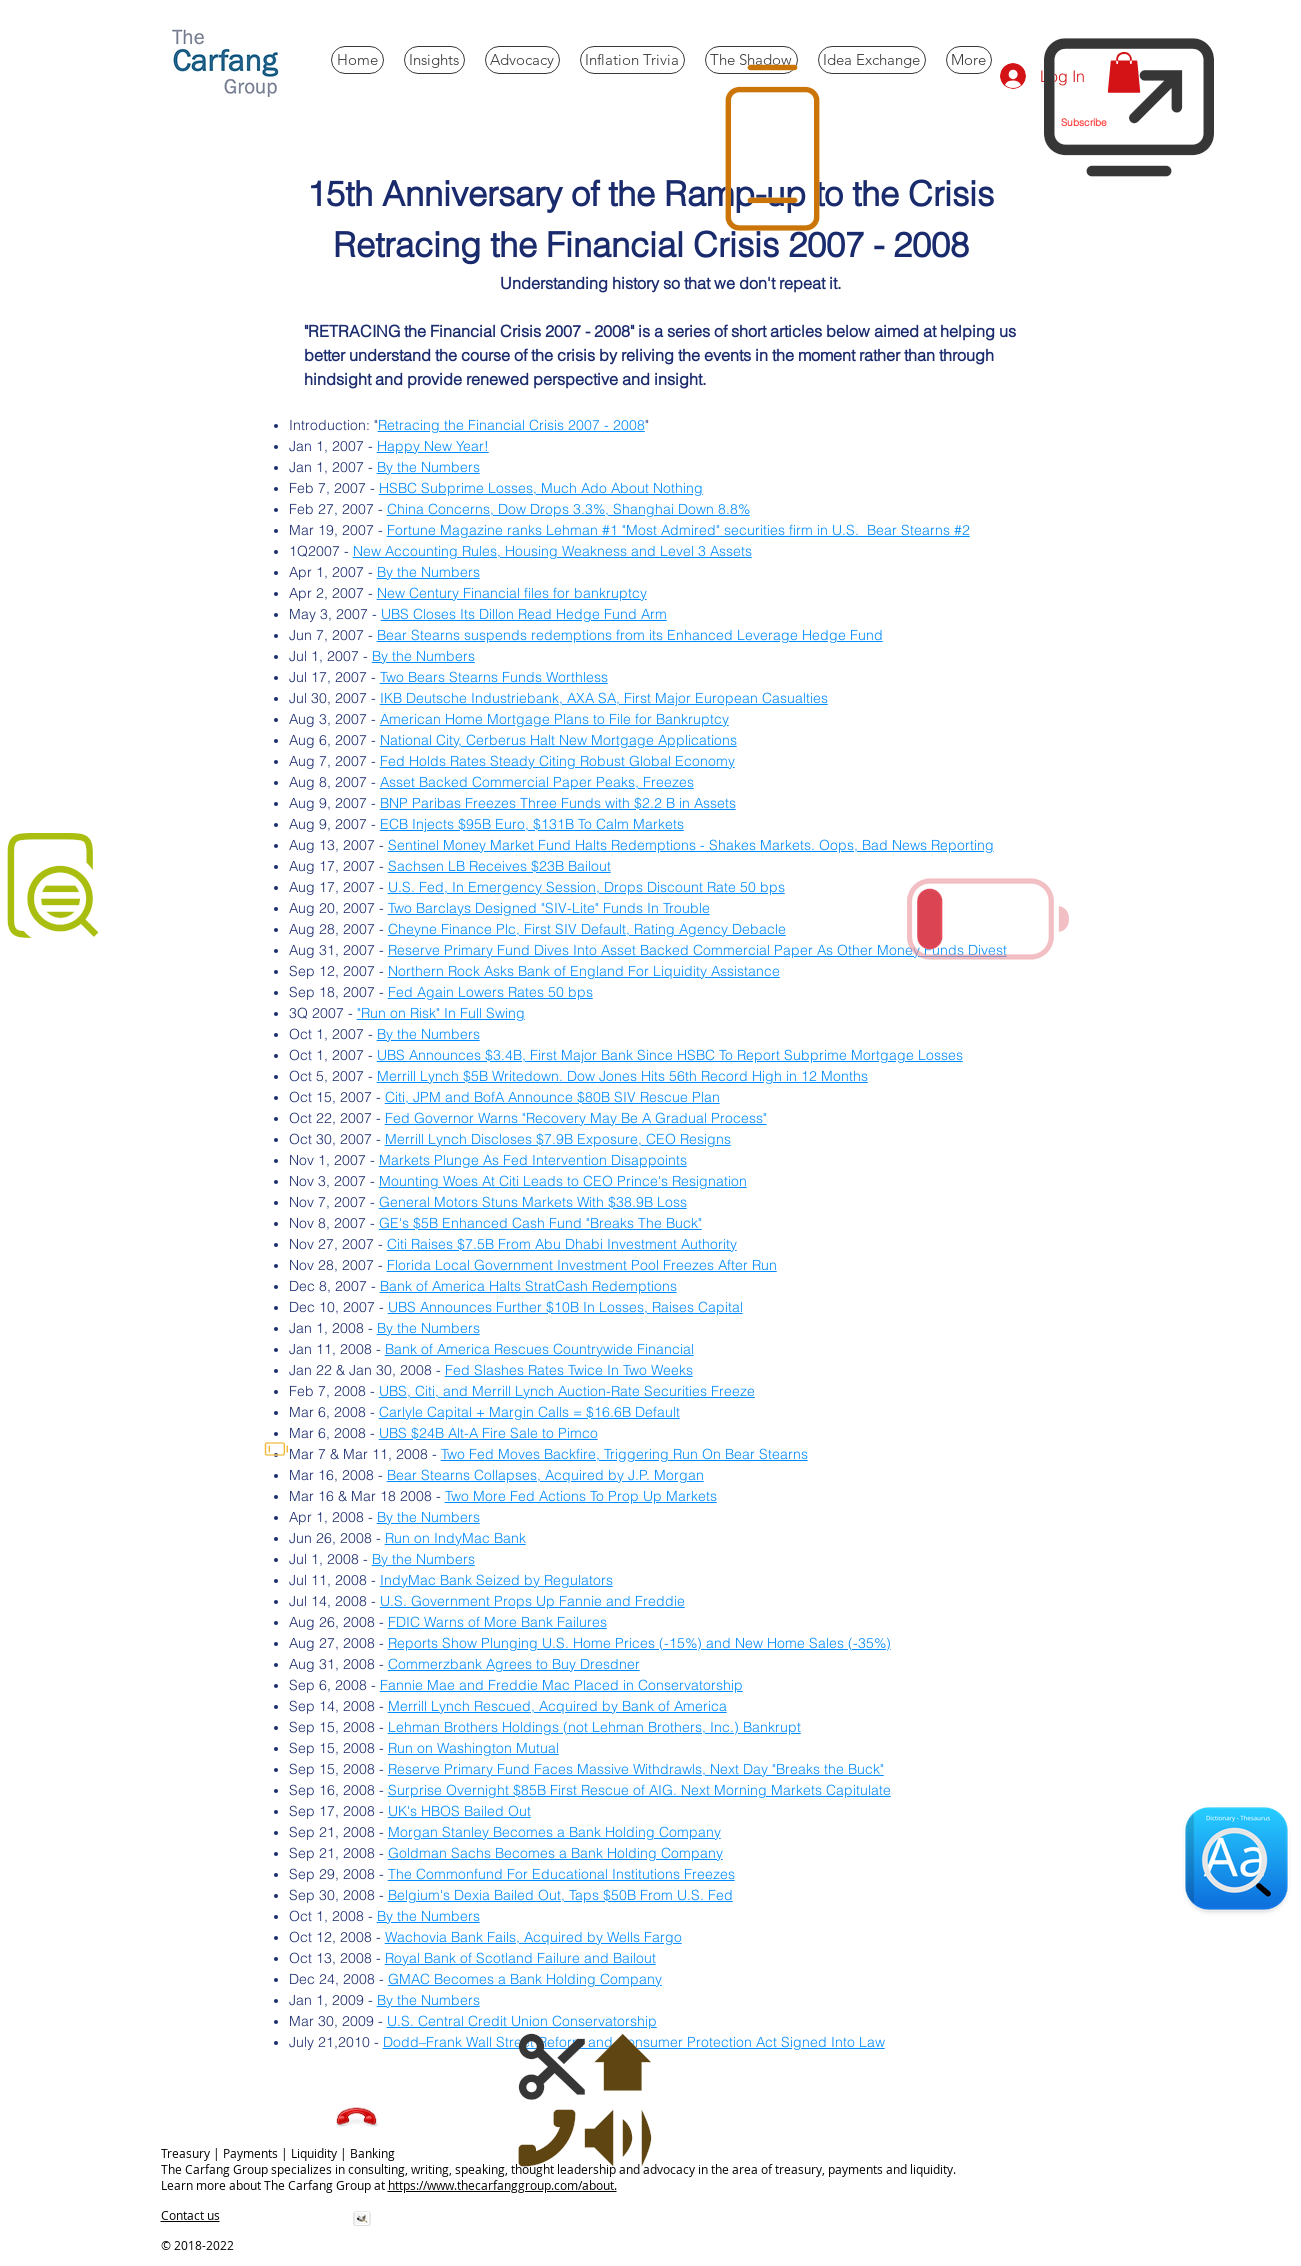 This screenshot has height=2266, width=1301. I want to click on end the current call, so click(356, 2110).